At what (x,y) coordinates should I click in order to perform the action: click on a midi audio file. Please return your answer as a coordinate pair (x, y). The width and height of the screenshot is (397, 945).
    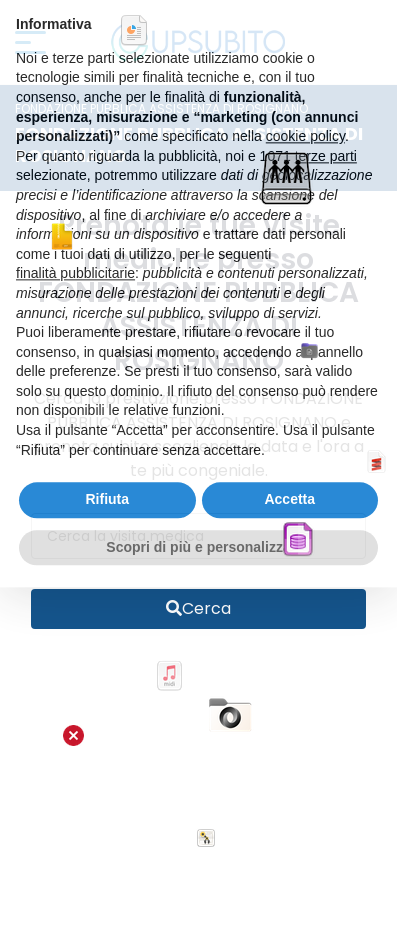
    Looking at the image, I should click on (169, 675).